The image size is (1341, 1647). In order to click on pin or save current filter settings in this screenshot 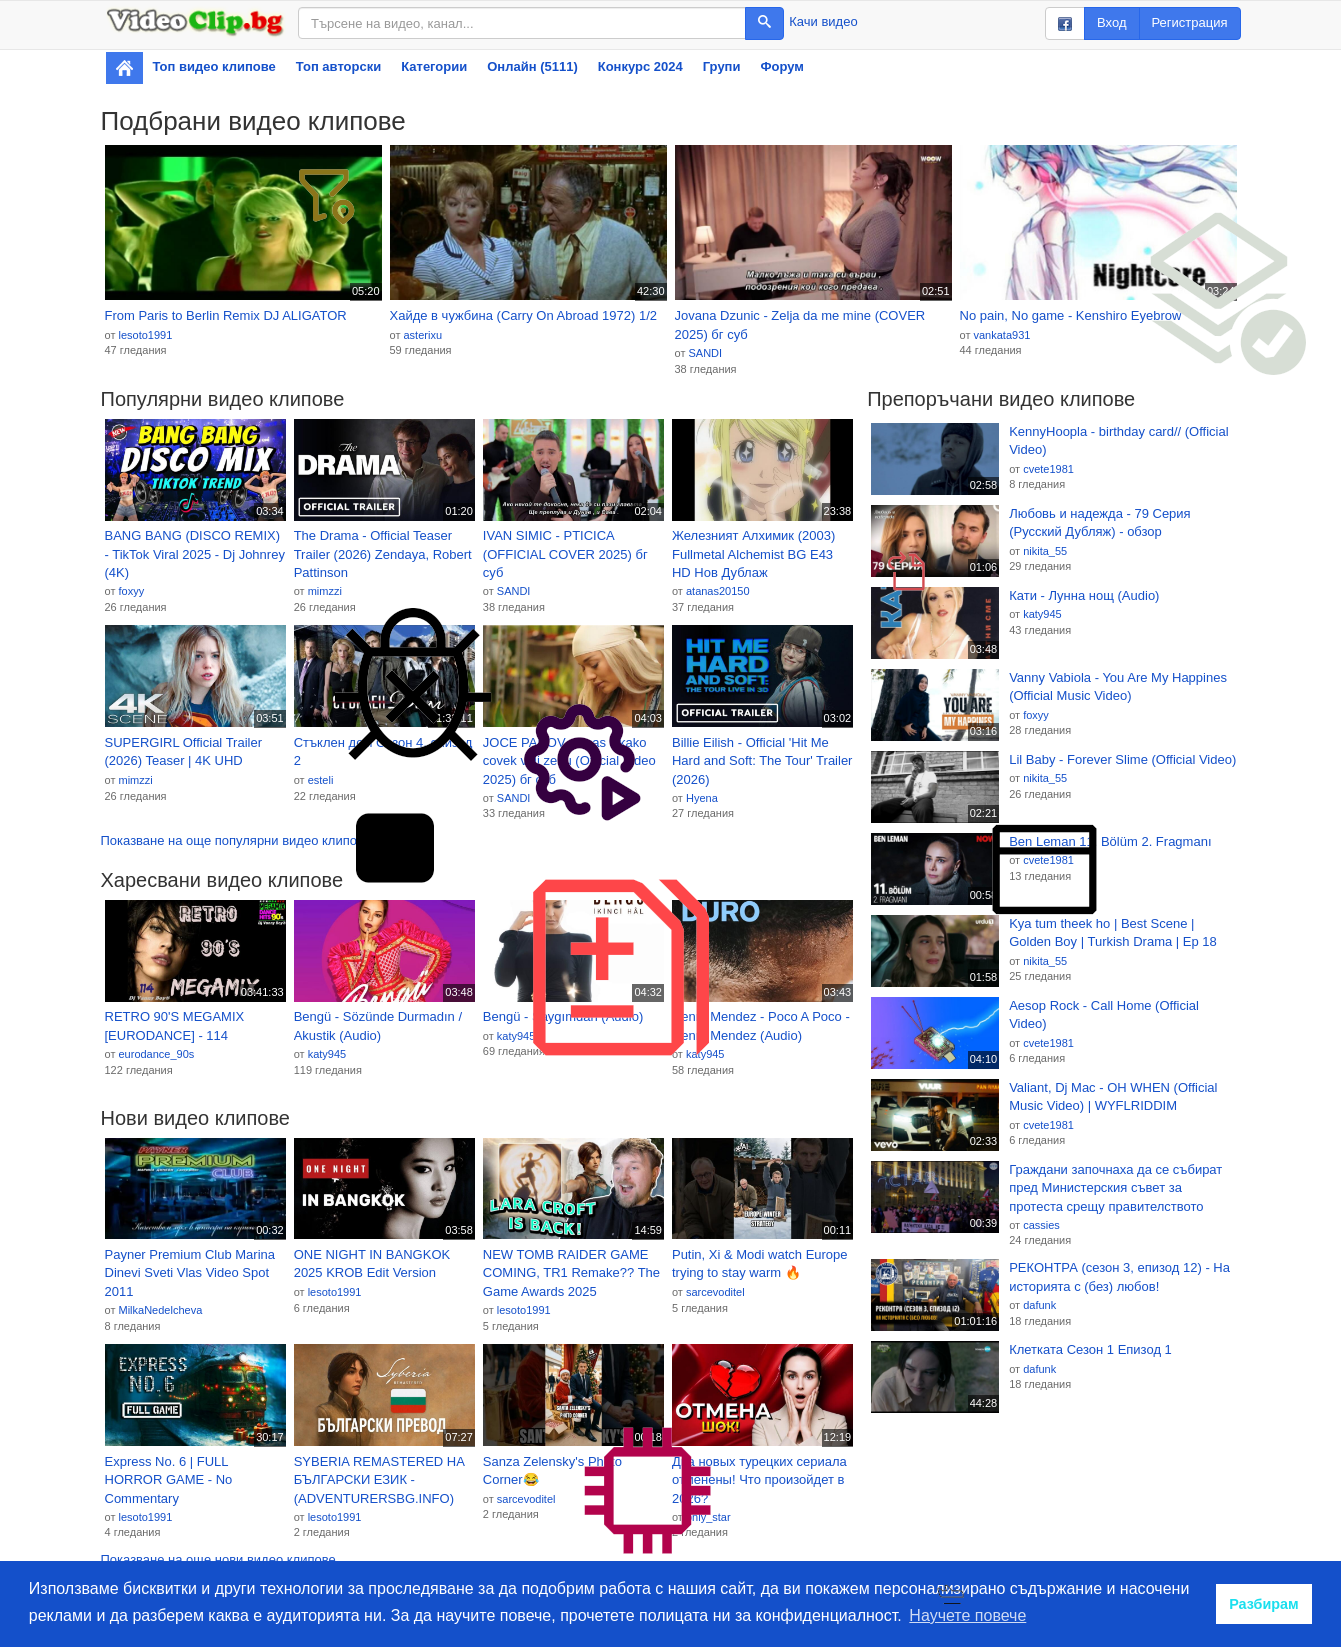, I will do `click(324, 194)`.